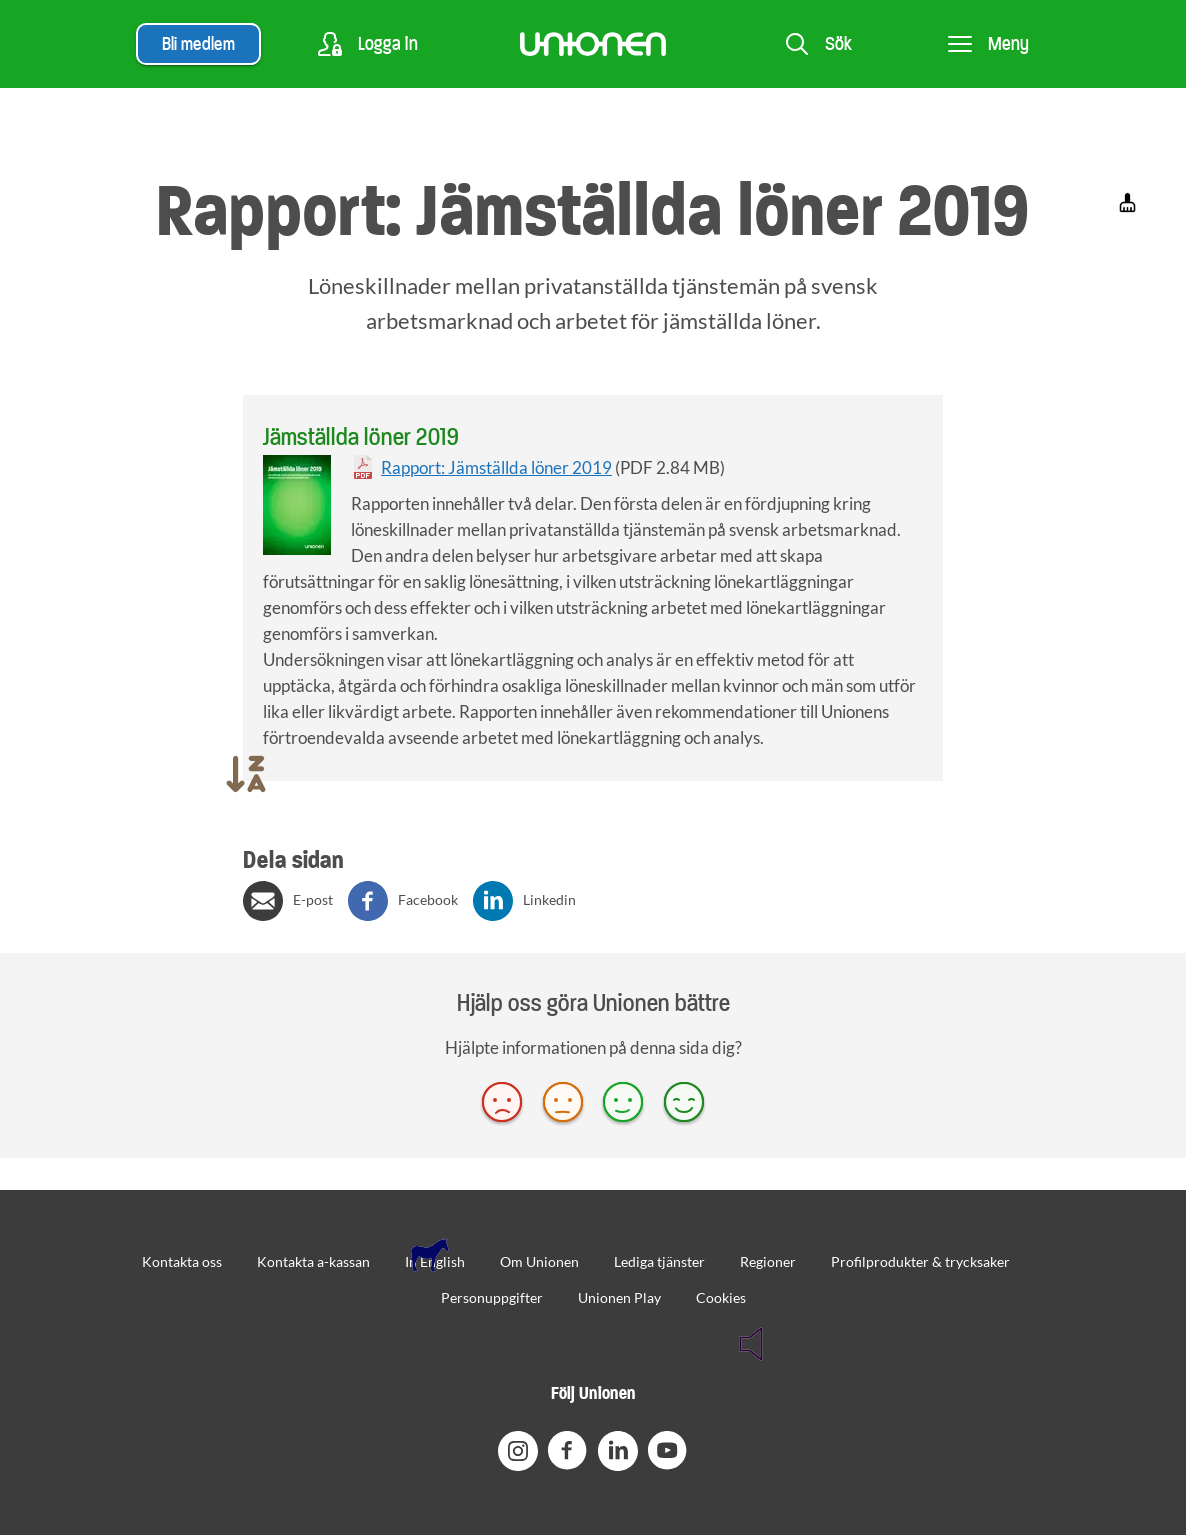  Describe the element at coordinates (1127, 202) in the screenshot. I see `access cleaning or housekeeping services` at that location.